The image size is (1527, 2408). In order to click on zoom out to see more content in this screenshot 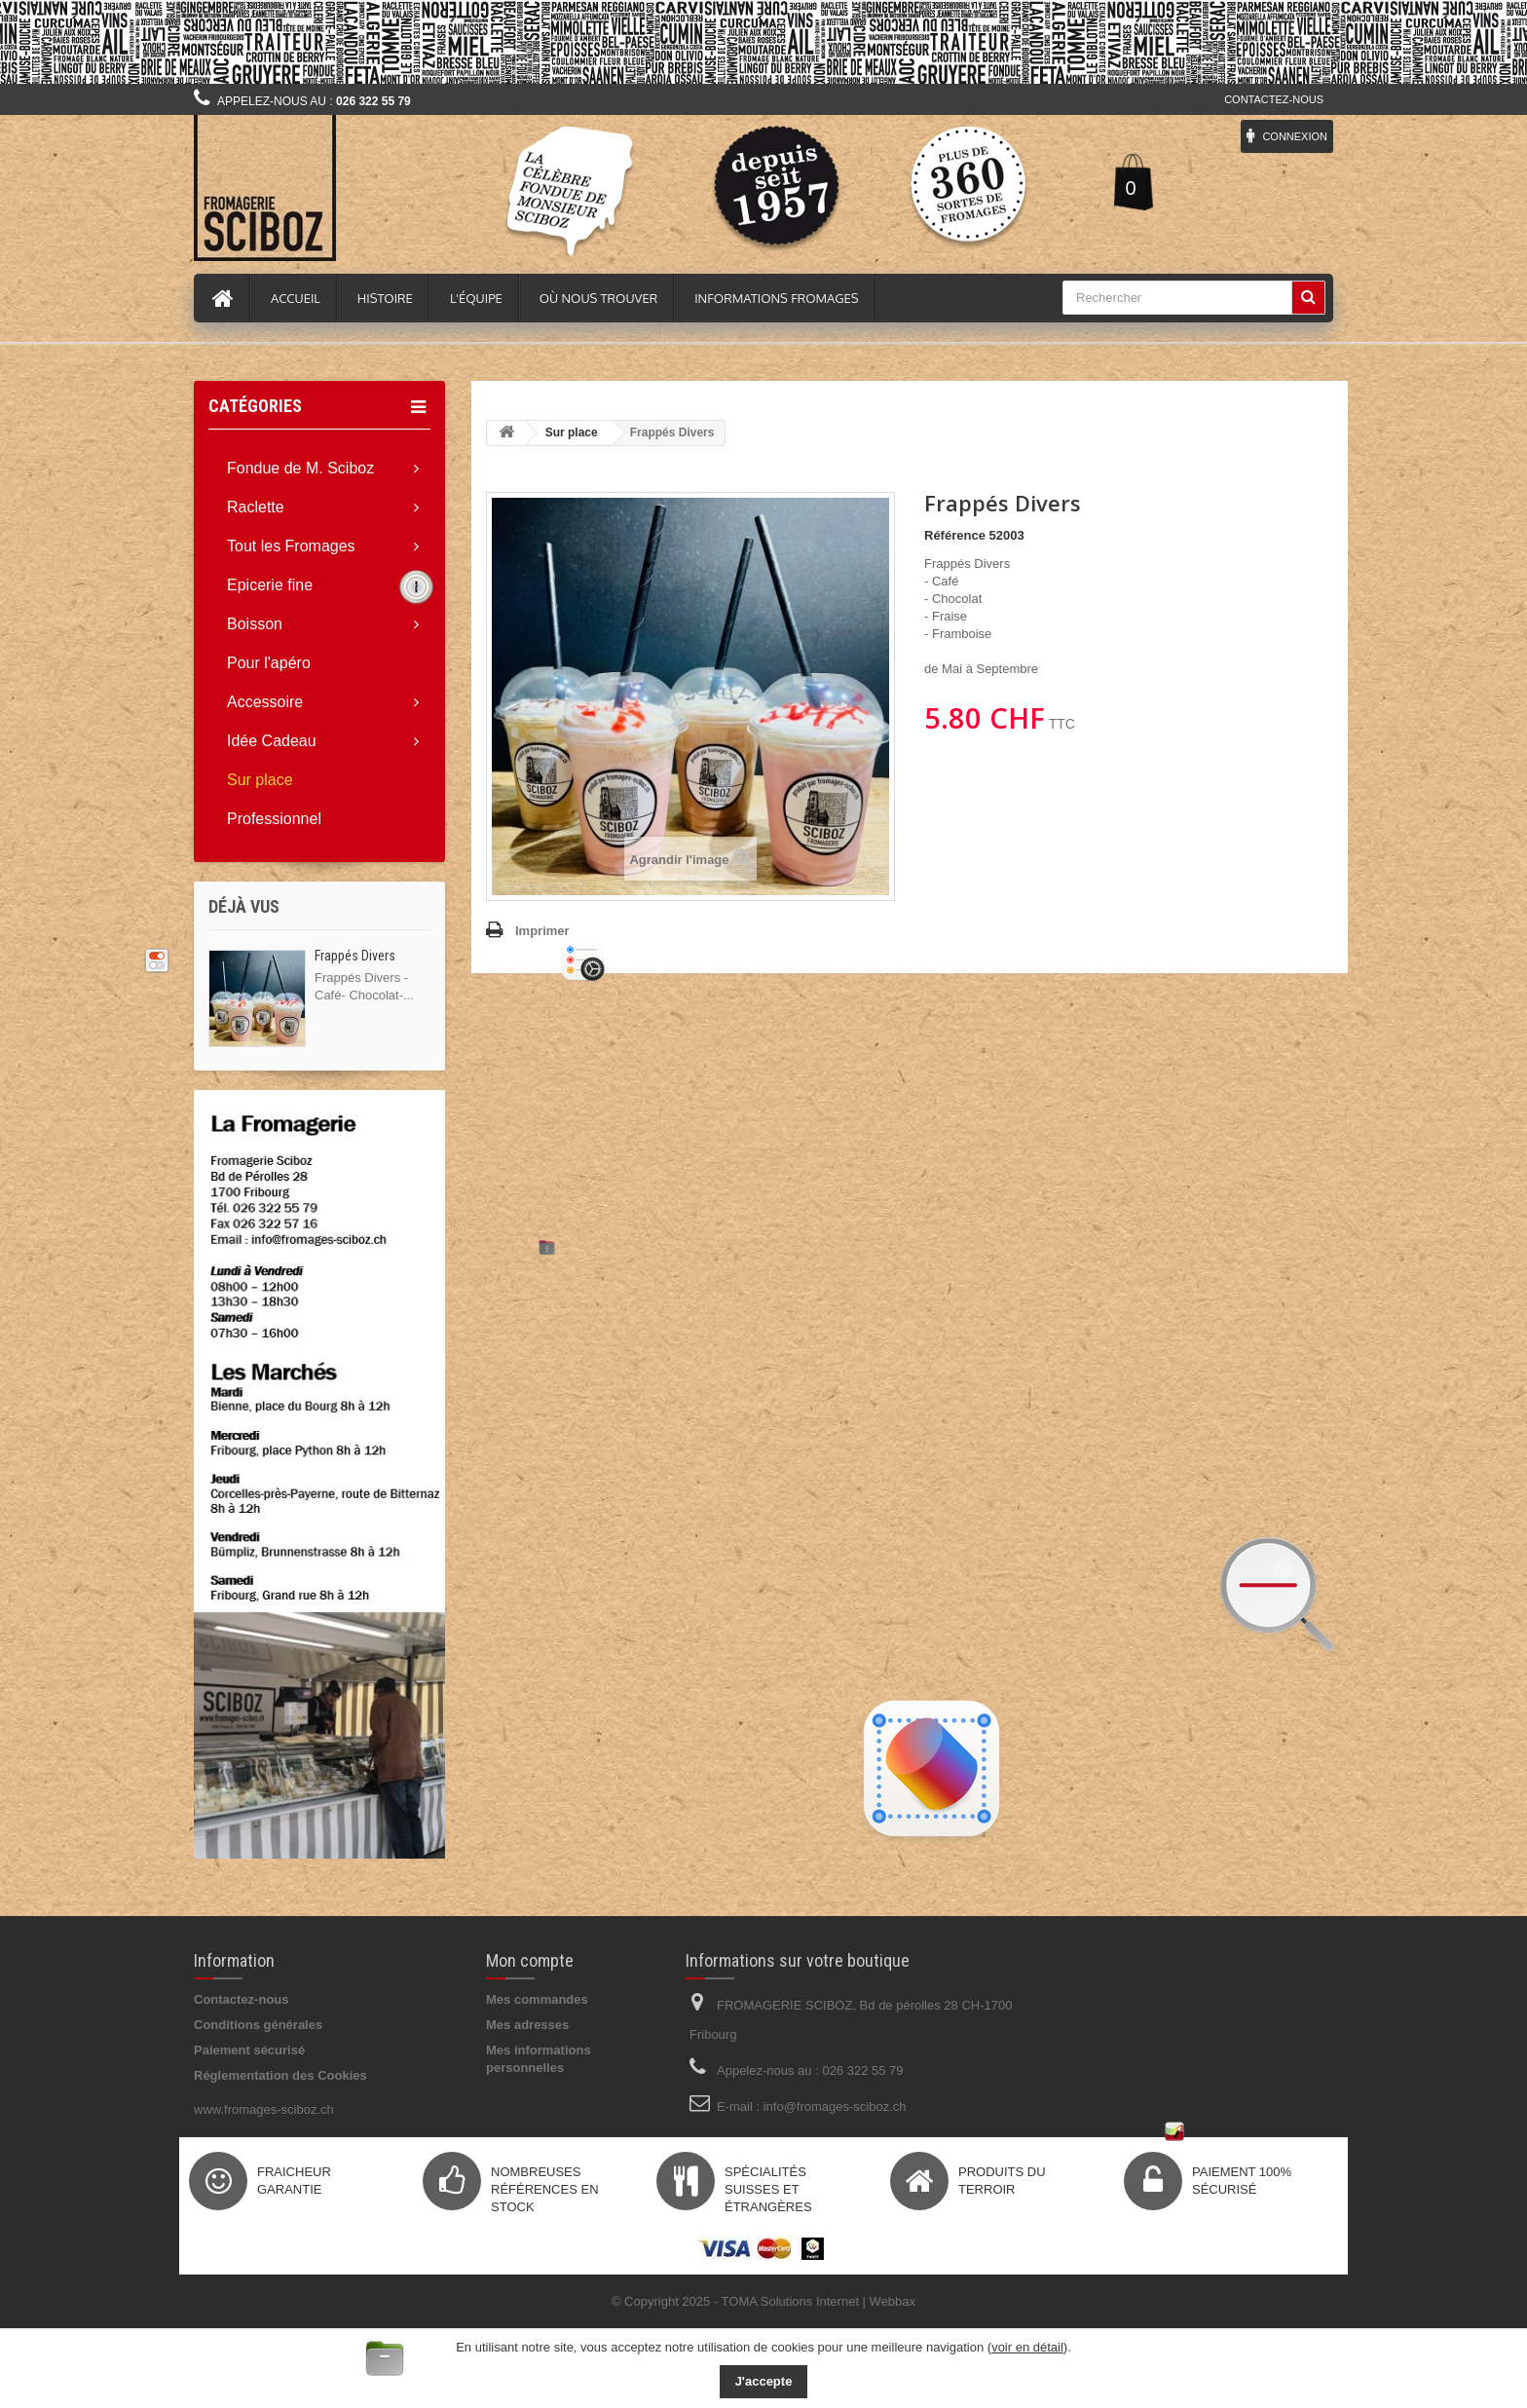, I will do `click(1276, 1593)`.